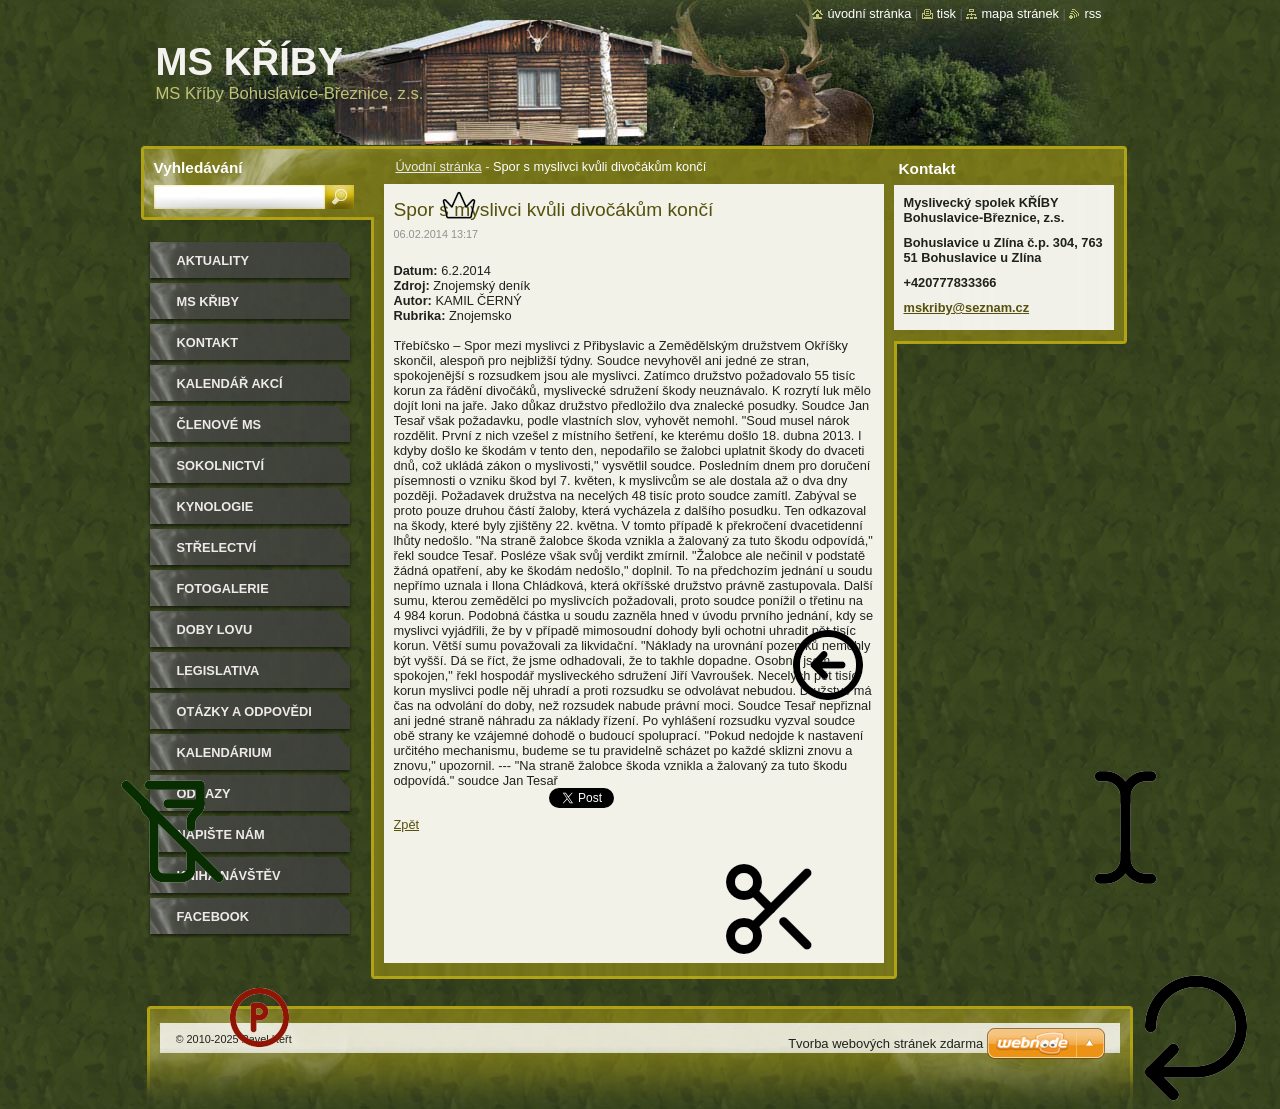 The image size is (1280, 1109). Describe the element at coordinates (172, 831) in the screenshot. I see `flashlight is currently off` at that location.